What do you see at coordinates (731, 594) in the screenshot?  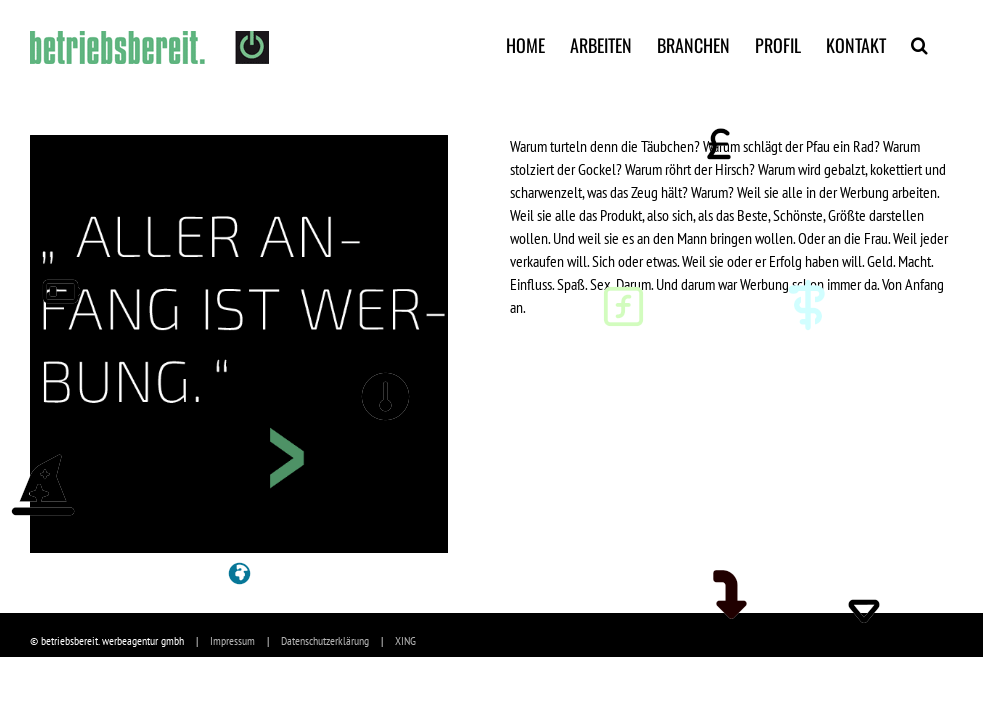 I see `go down a level or subdirectory` at bounding box center [731, 594].